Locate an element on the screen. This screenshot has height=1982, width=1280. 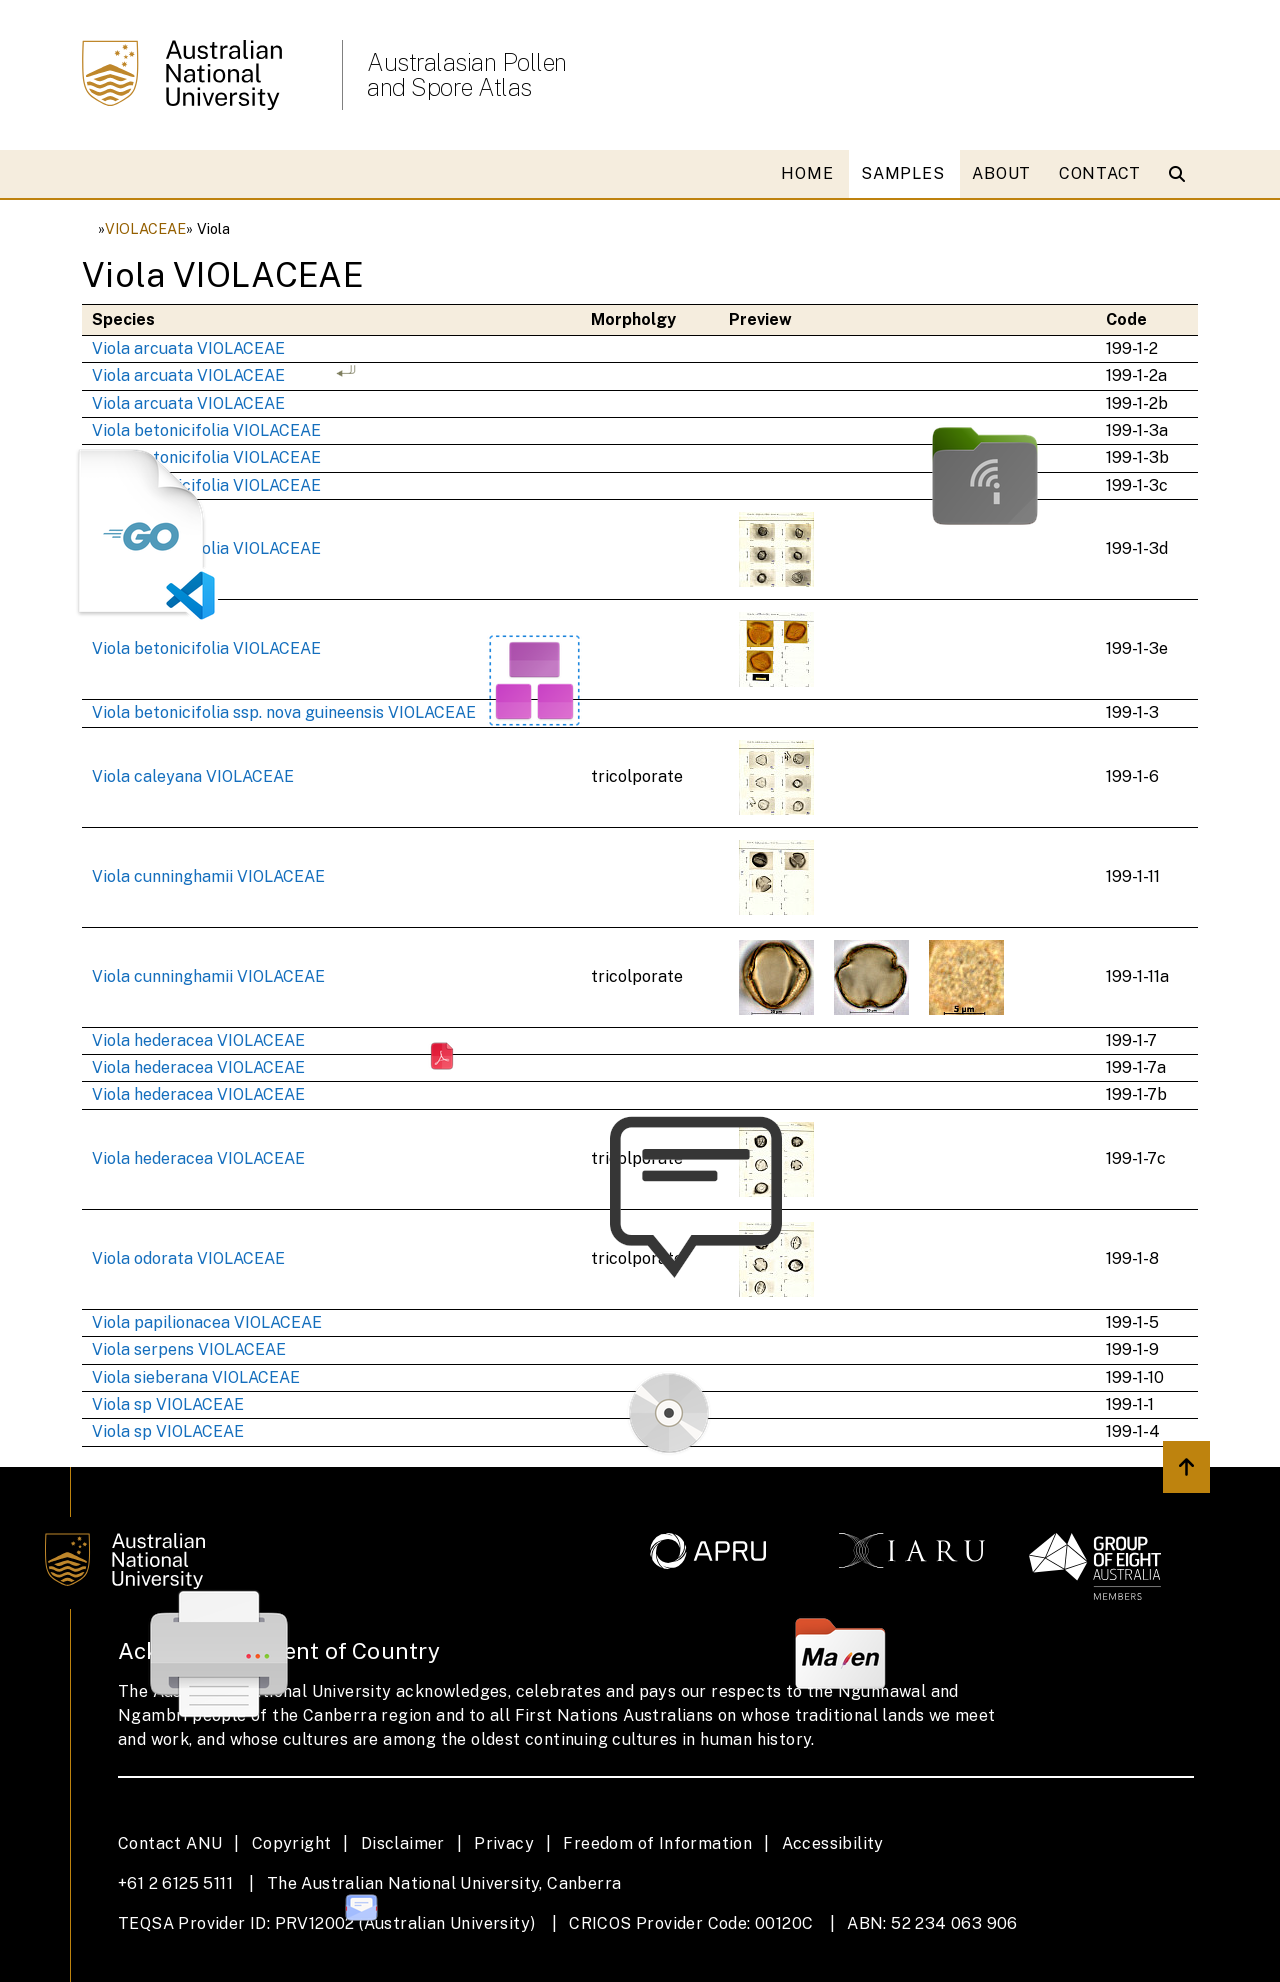
open a Go language file in Visual Studio Code is located at coordinates (141, 535).